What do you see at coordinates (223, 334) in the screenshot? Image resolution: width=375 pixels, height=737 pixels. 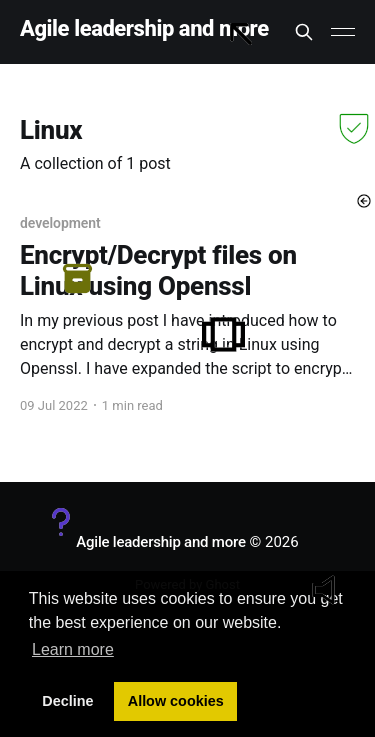 I see `view content in carousel mode` at bounding box center [223, 334].